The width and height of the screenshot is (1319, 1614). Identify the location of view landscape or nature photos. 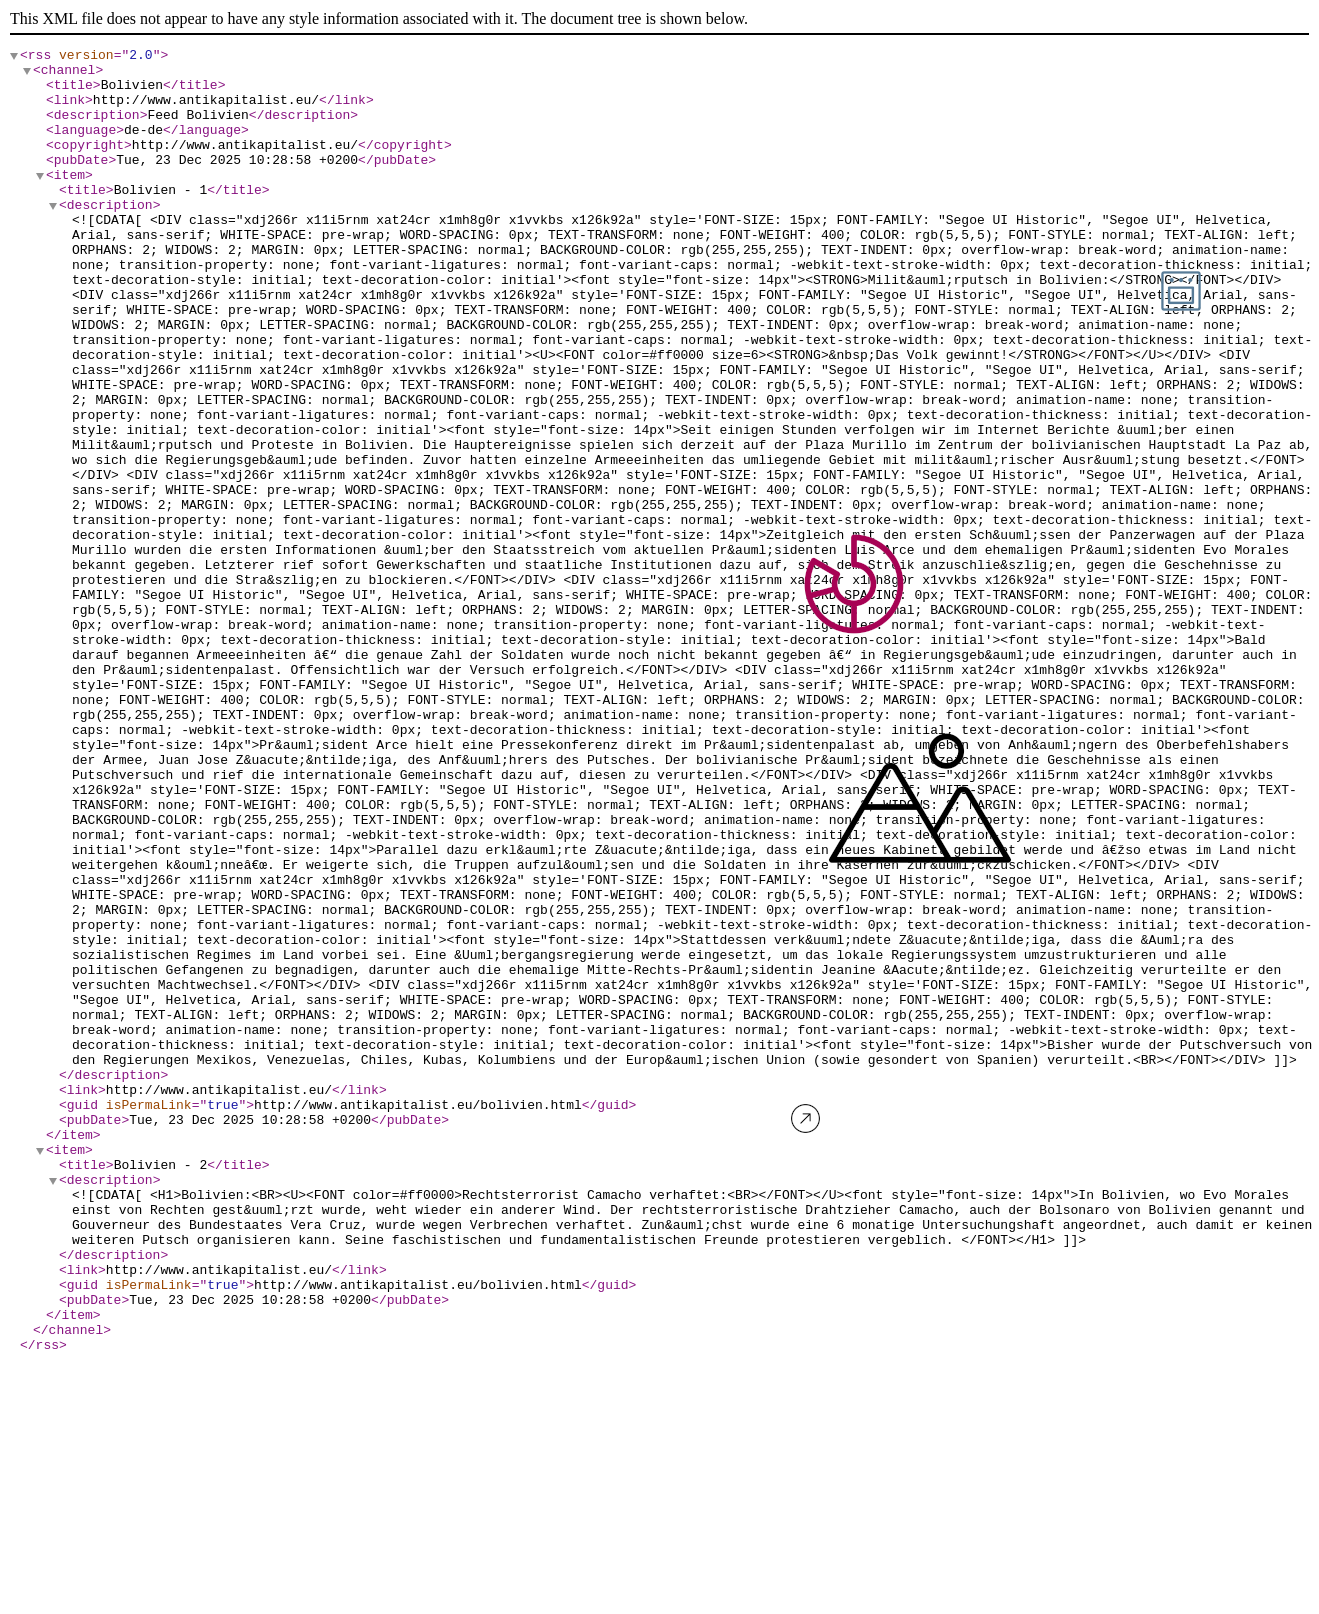
(920, 807).